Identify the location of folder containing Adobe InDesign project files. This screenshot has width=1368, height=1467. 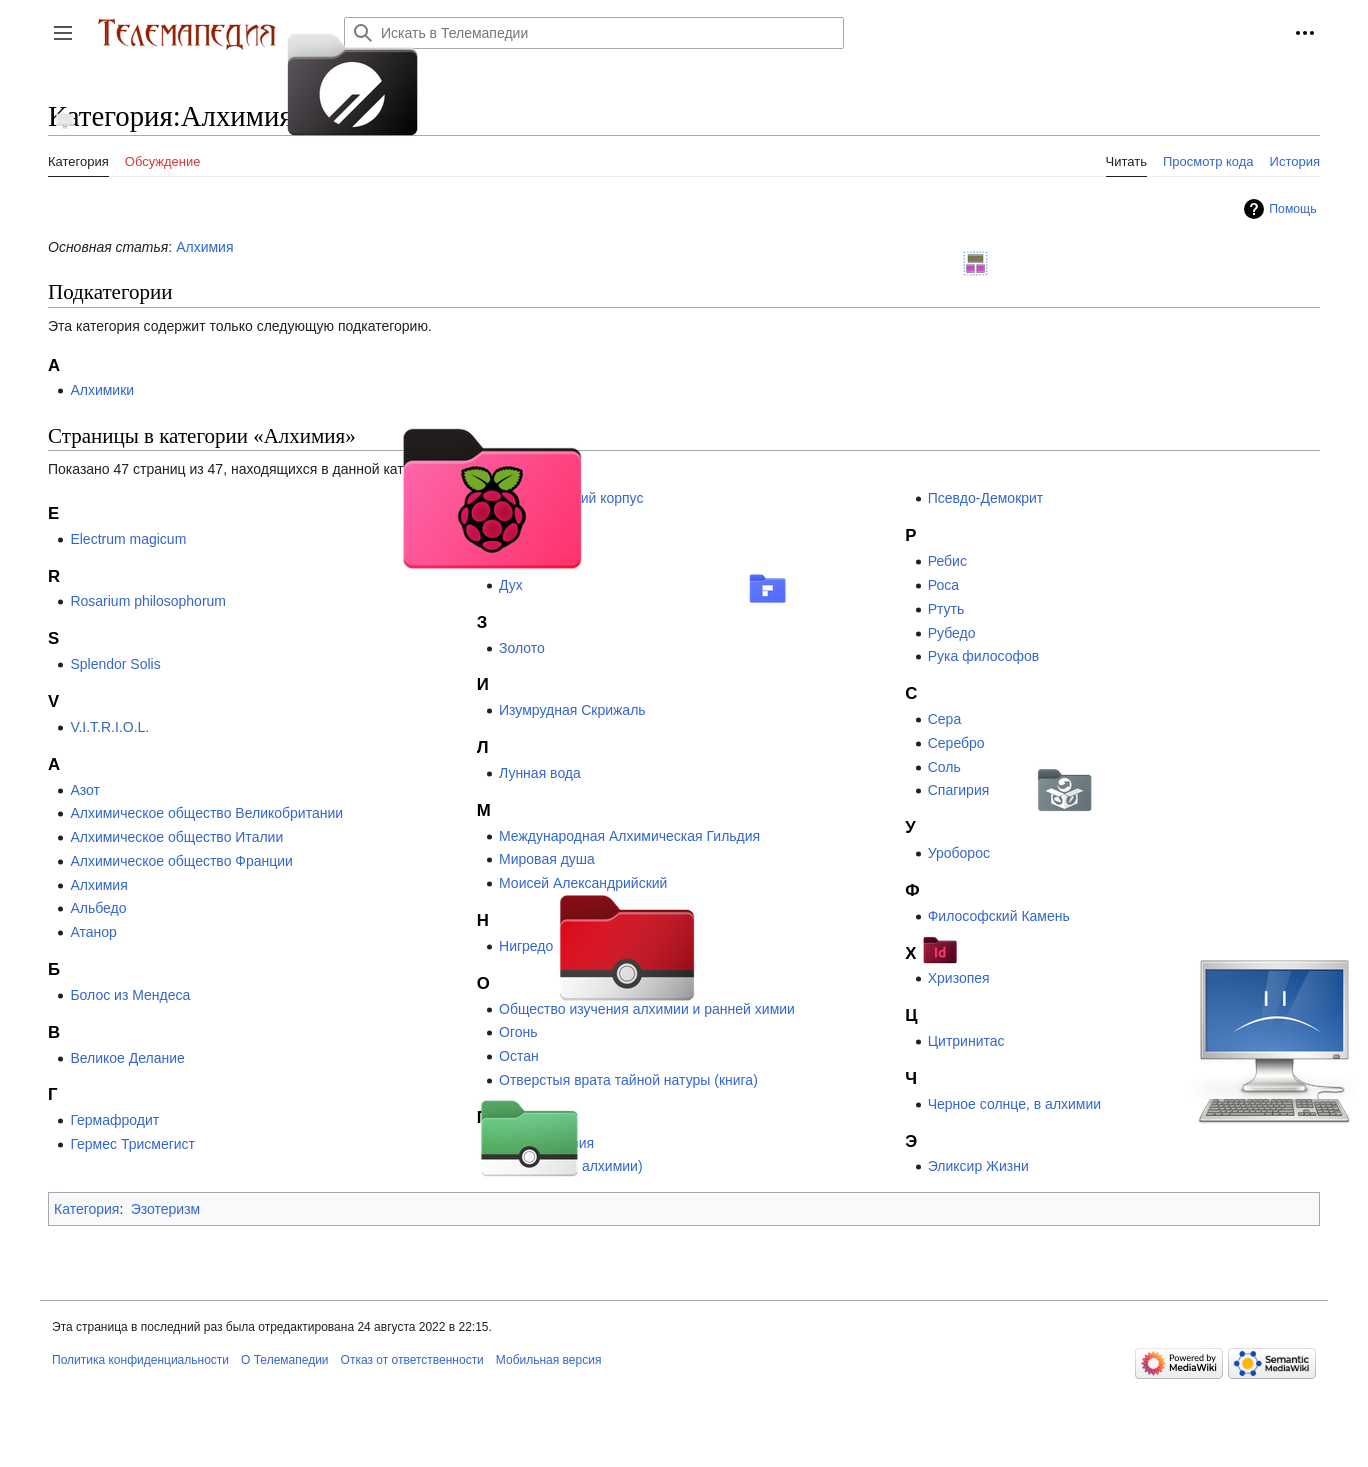
(940, 951).